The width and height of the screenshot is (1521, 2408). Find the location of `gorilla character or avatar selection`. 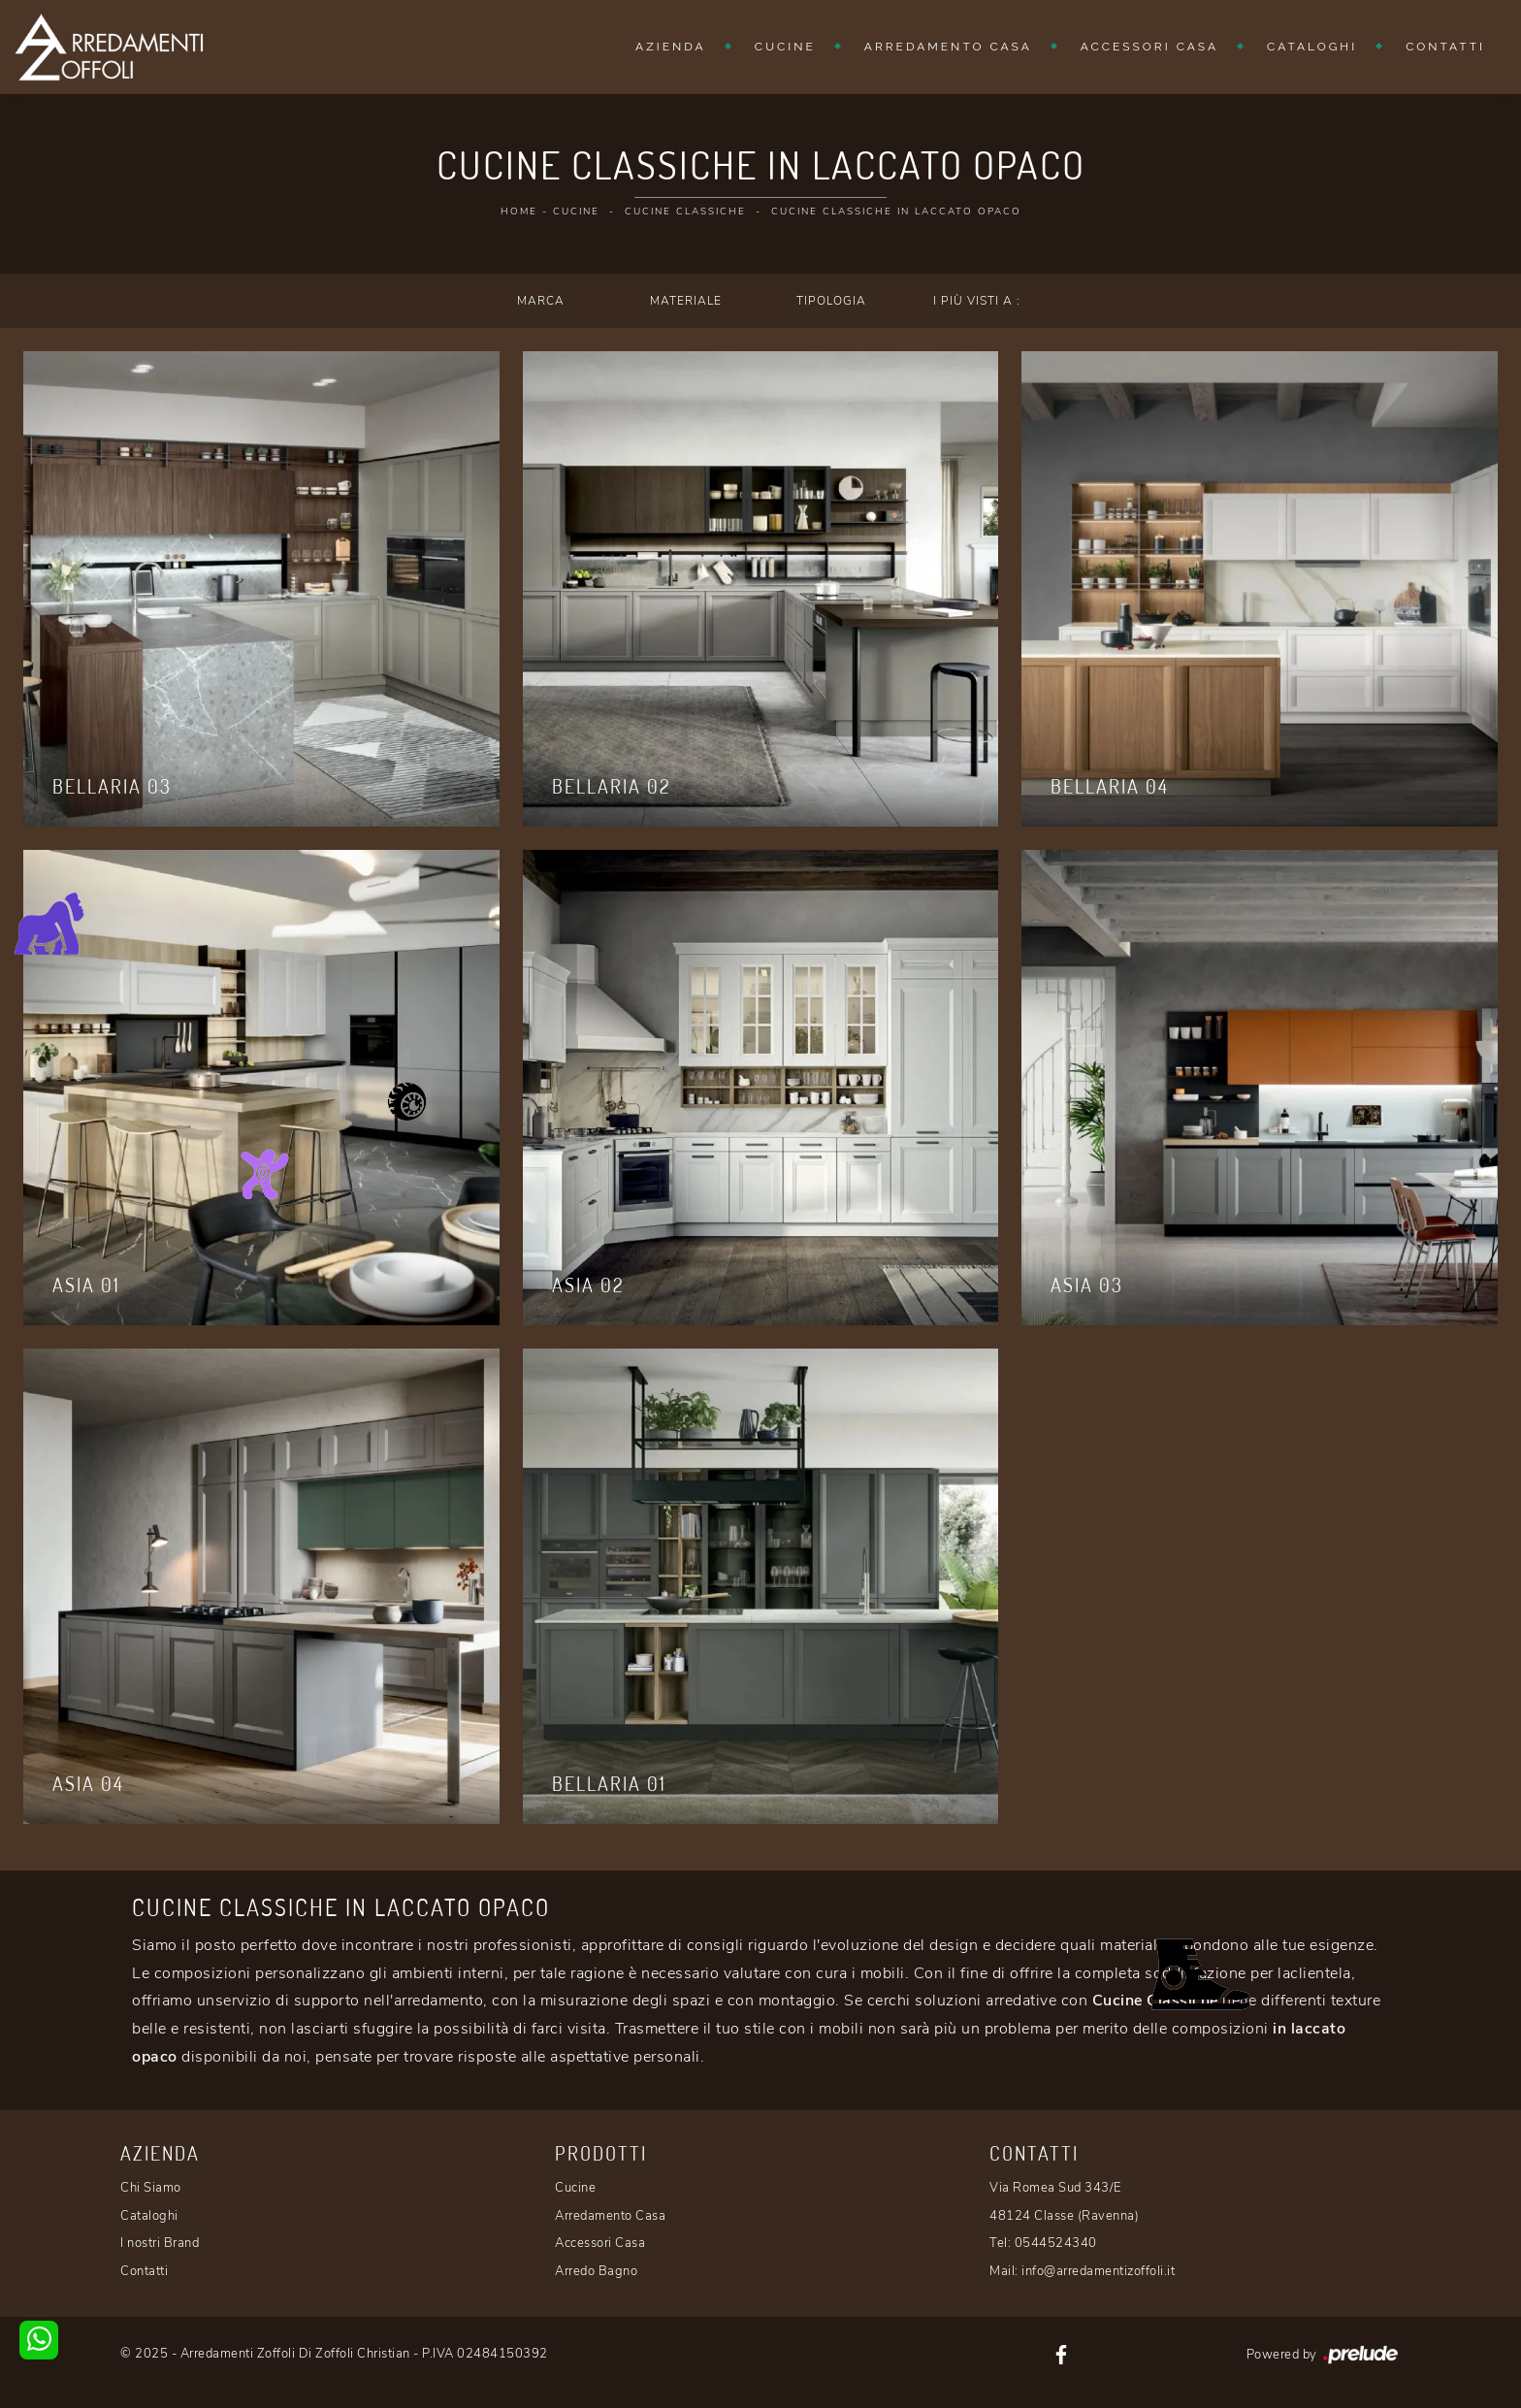

gorilla character or avatar selection is located at coordinates (49, 924).